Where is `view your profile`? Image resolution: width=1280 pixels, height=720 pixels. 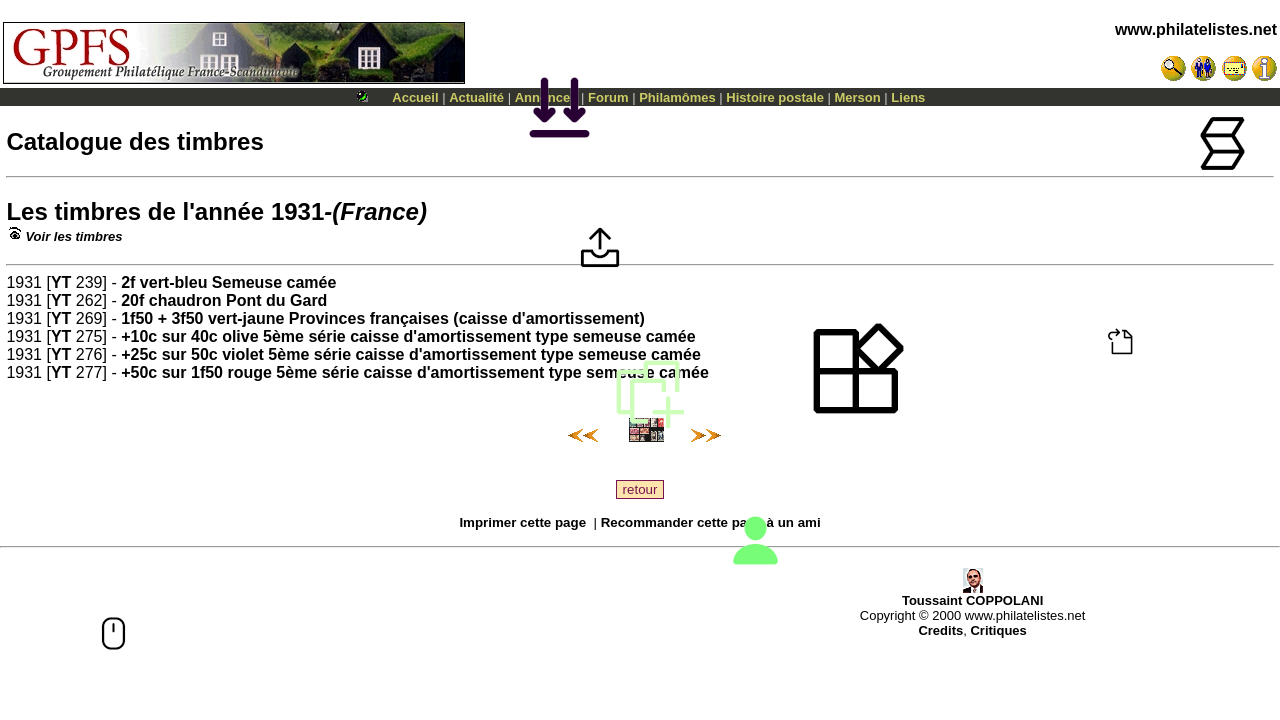
view your profile is located at coordinates (755, 540).